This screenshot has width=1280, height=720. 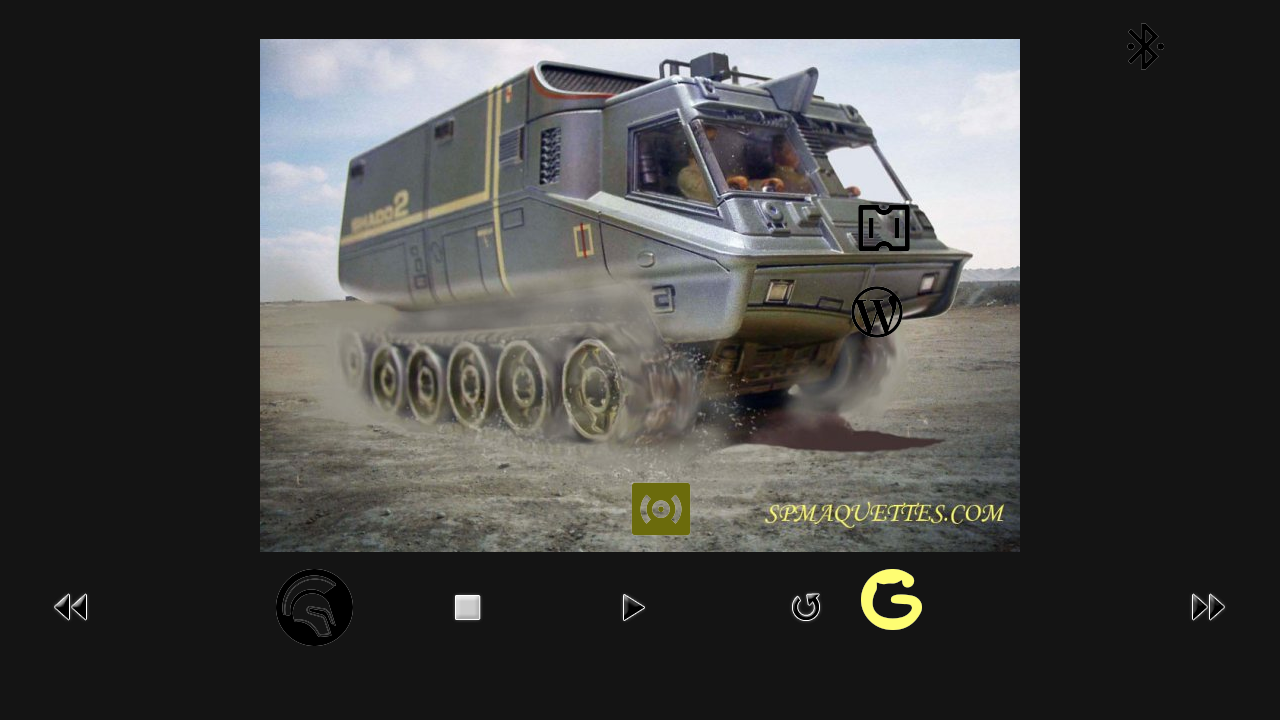 I want to click on open GitCode application, so click(x=891, y=599).